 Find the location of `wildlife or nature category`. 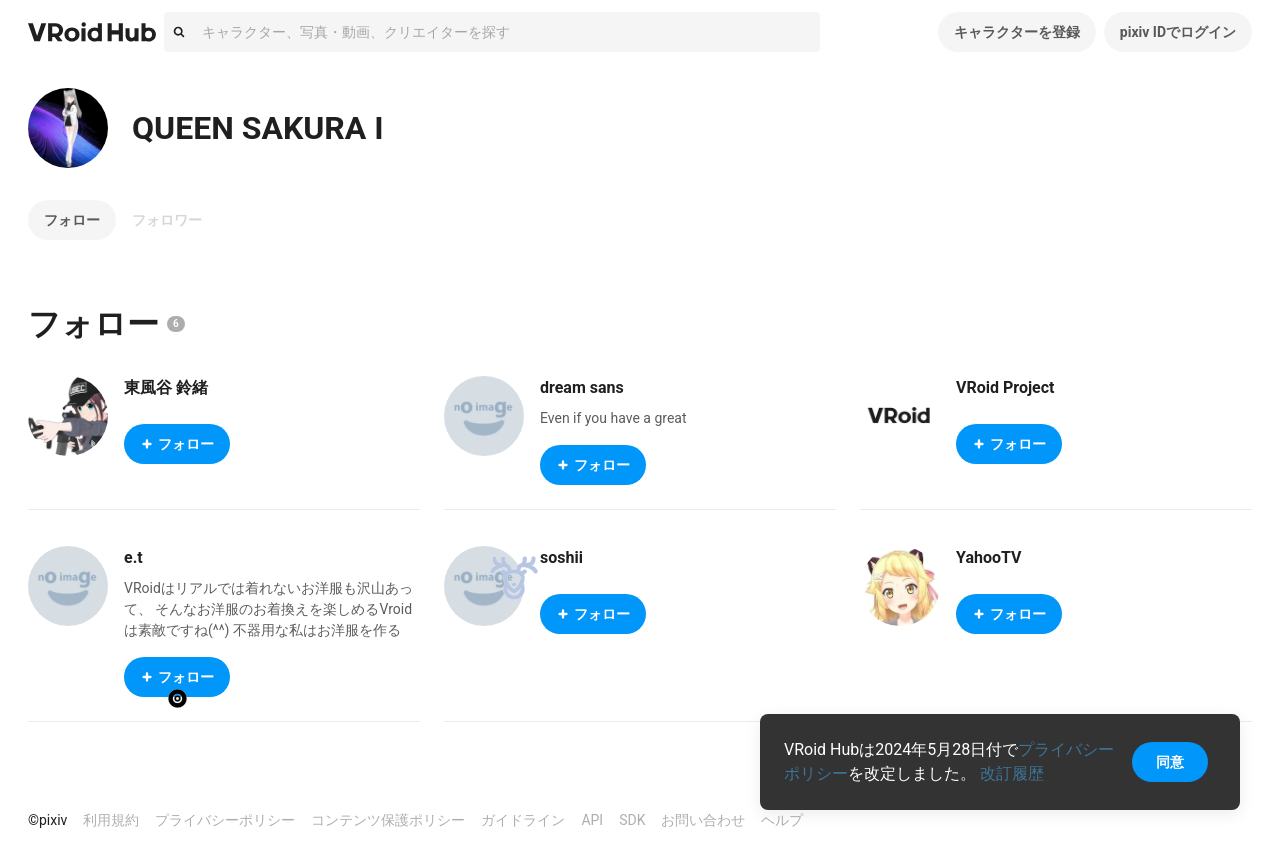

wildlife or nature category is located at coordinates (514, 578).